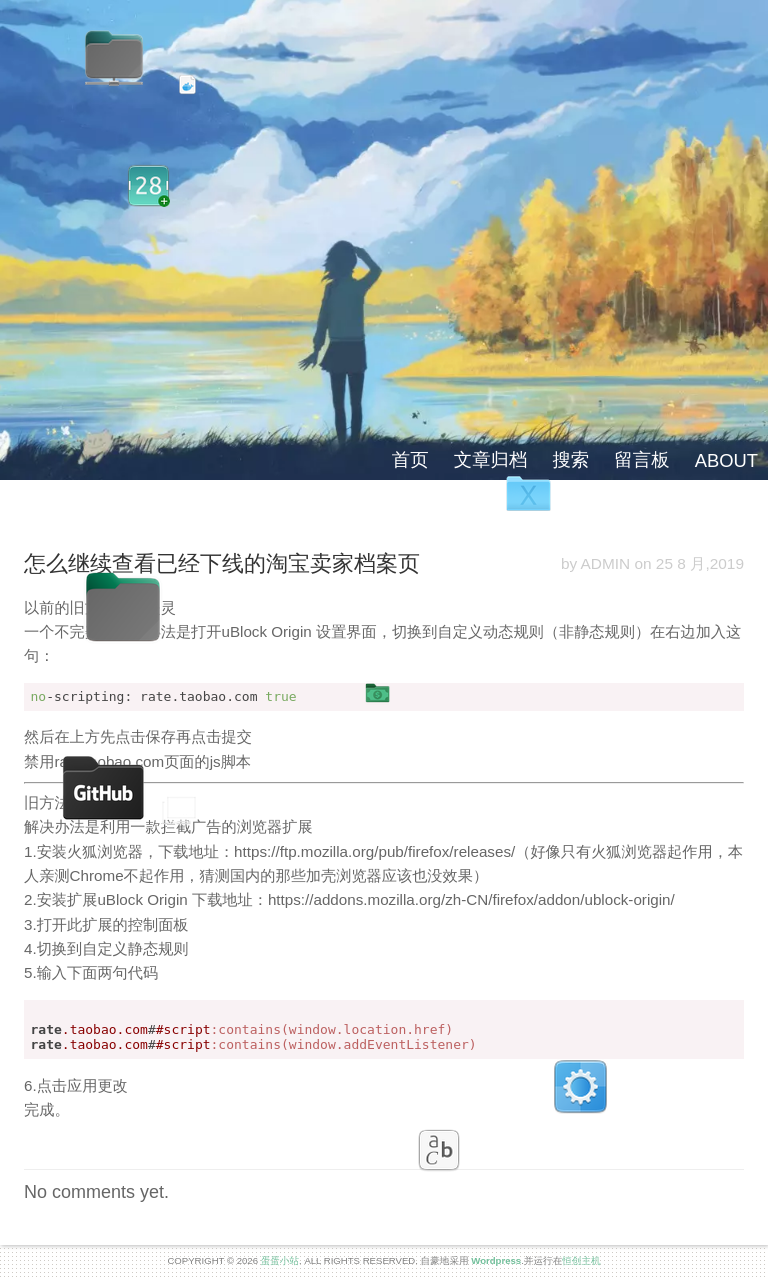 The height and width of the screenshot is (1278, 768). I want to click on dockerfile or docker configuration file, so click(187, 84).